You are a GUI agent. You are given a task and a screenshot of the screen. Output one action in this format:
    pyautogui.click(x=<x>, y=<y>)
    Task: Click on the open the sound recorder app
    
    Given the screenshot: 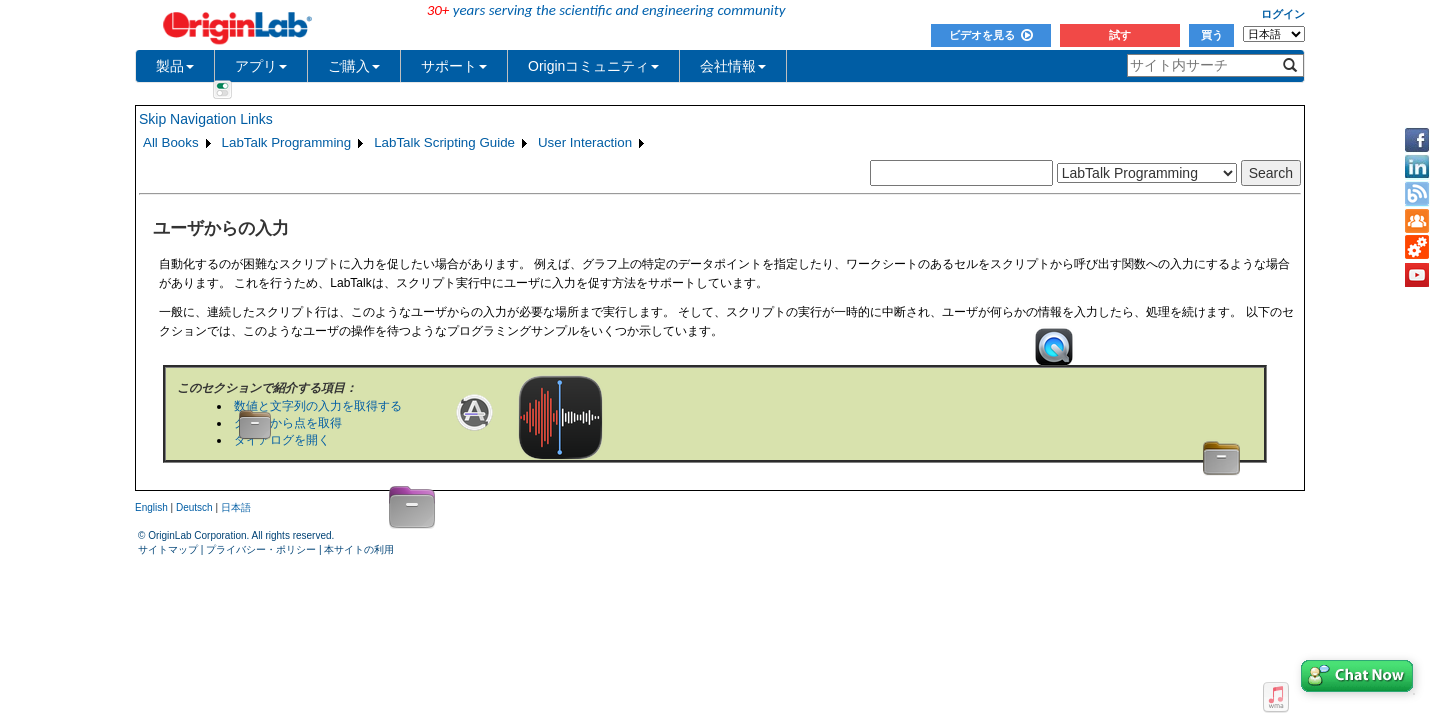 What is the action you would take?
    pyautogui.click(x=560, y=417)
    